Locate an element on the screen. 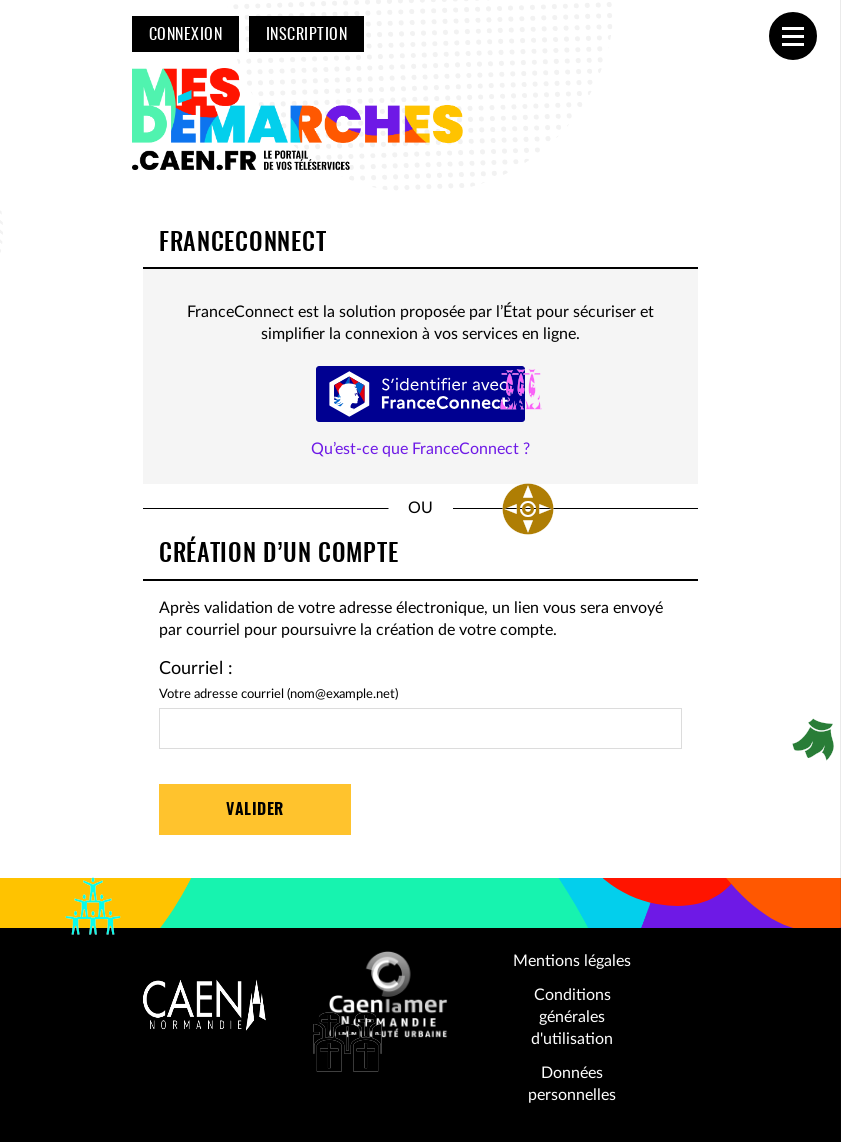 The height and width of the screenshot is (1142, 841). access the graveyard or cemetery area in-game is located at coordinates (347, 1038).